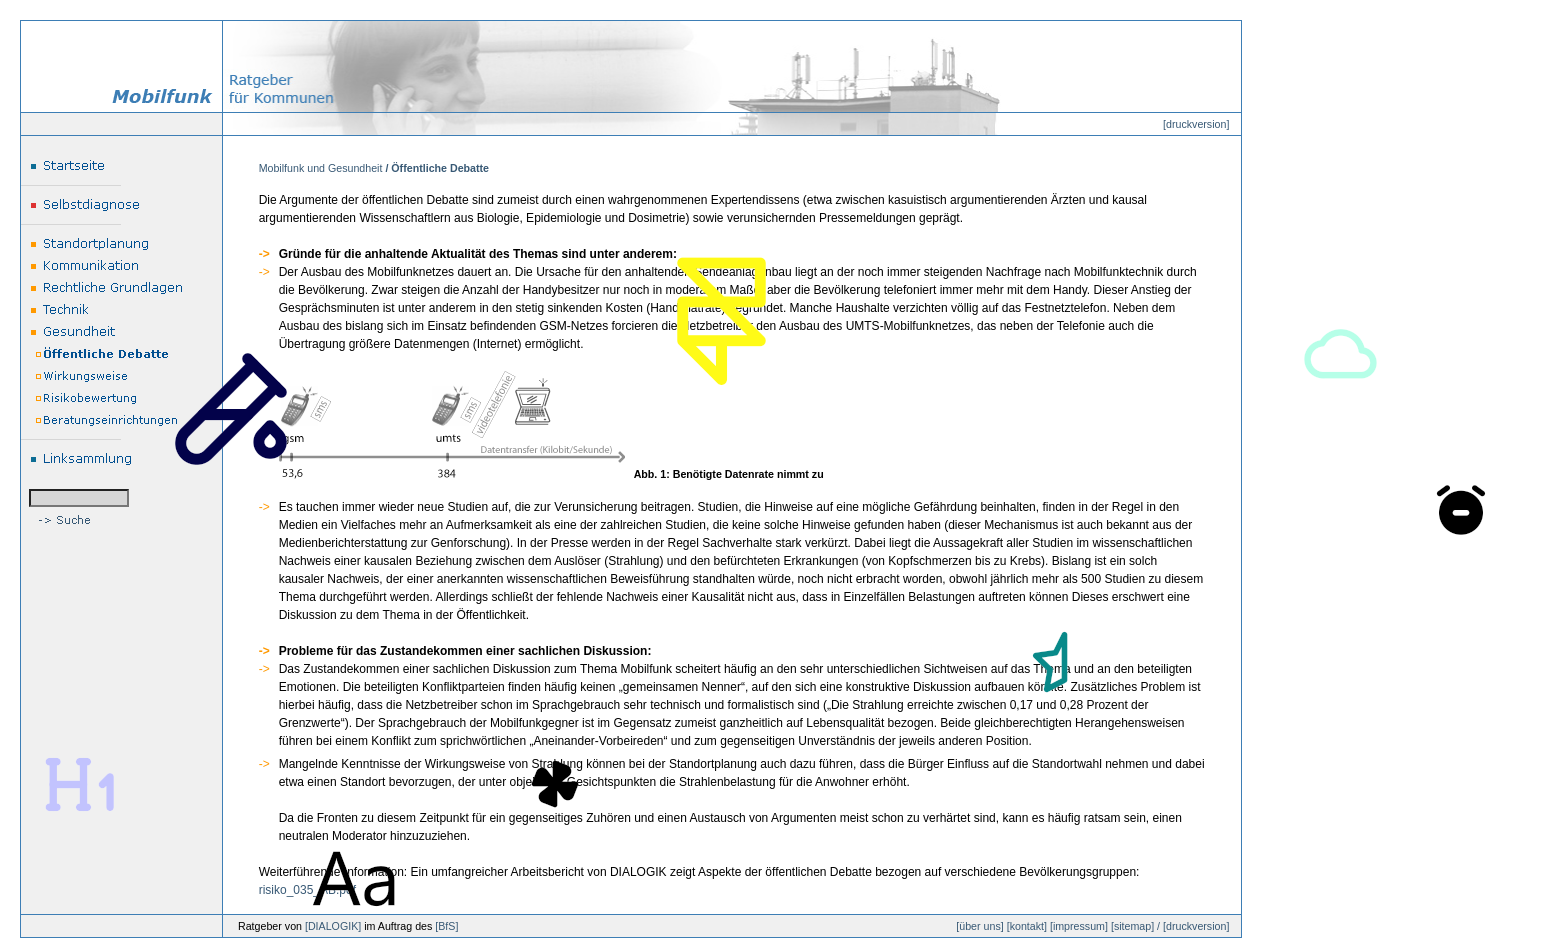  I want to click on open Framer design tool, so click(721, 318).